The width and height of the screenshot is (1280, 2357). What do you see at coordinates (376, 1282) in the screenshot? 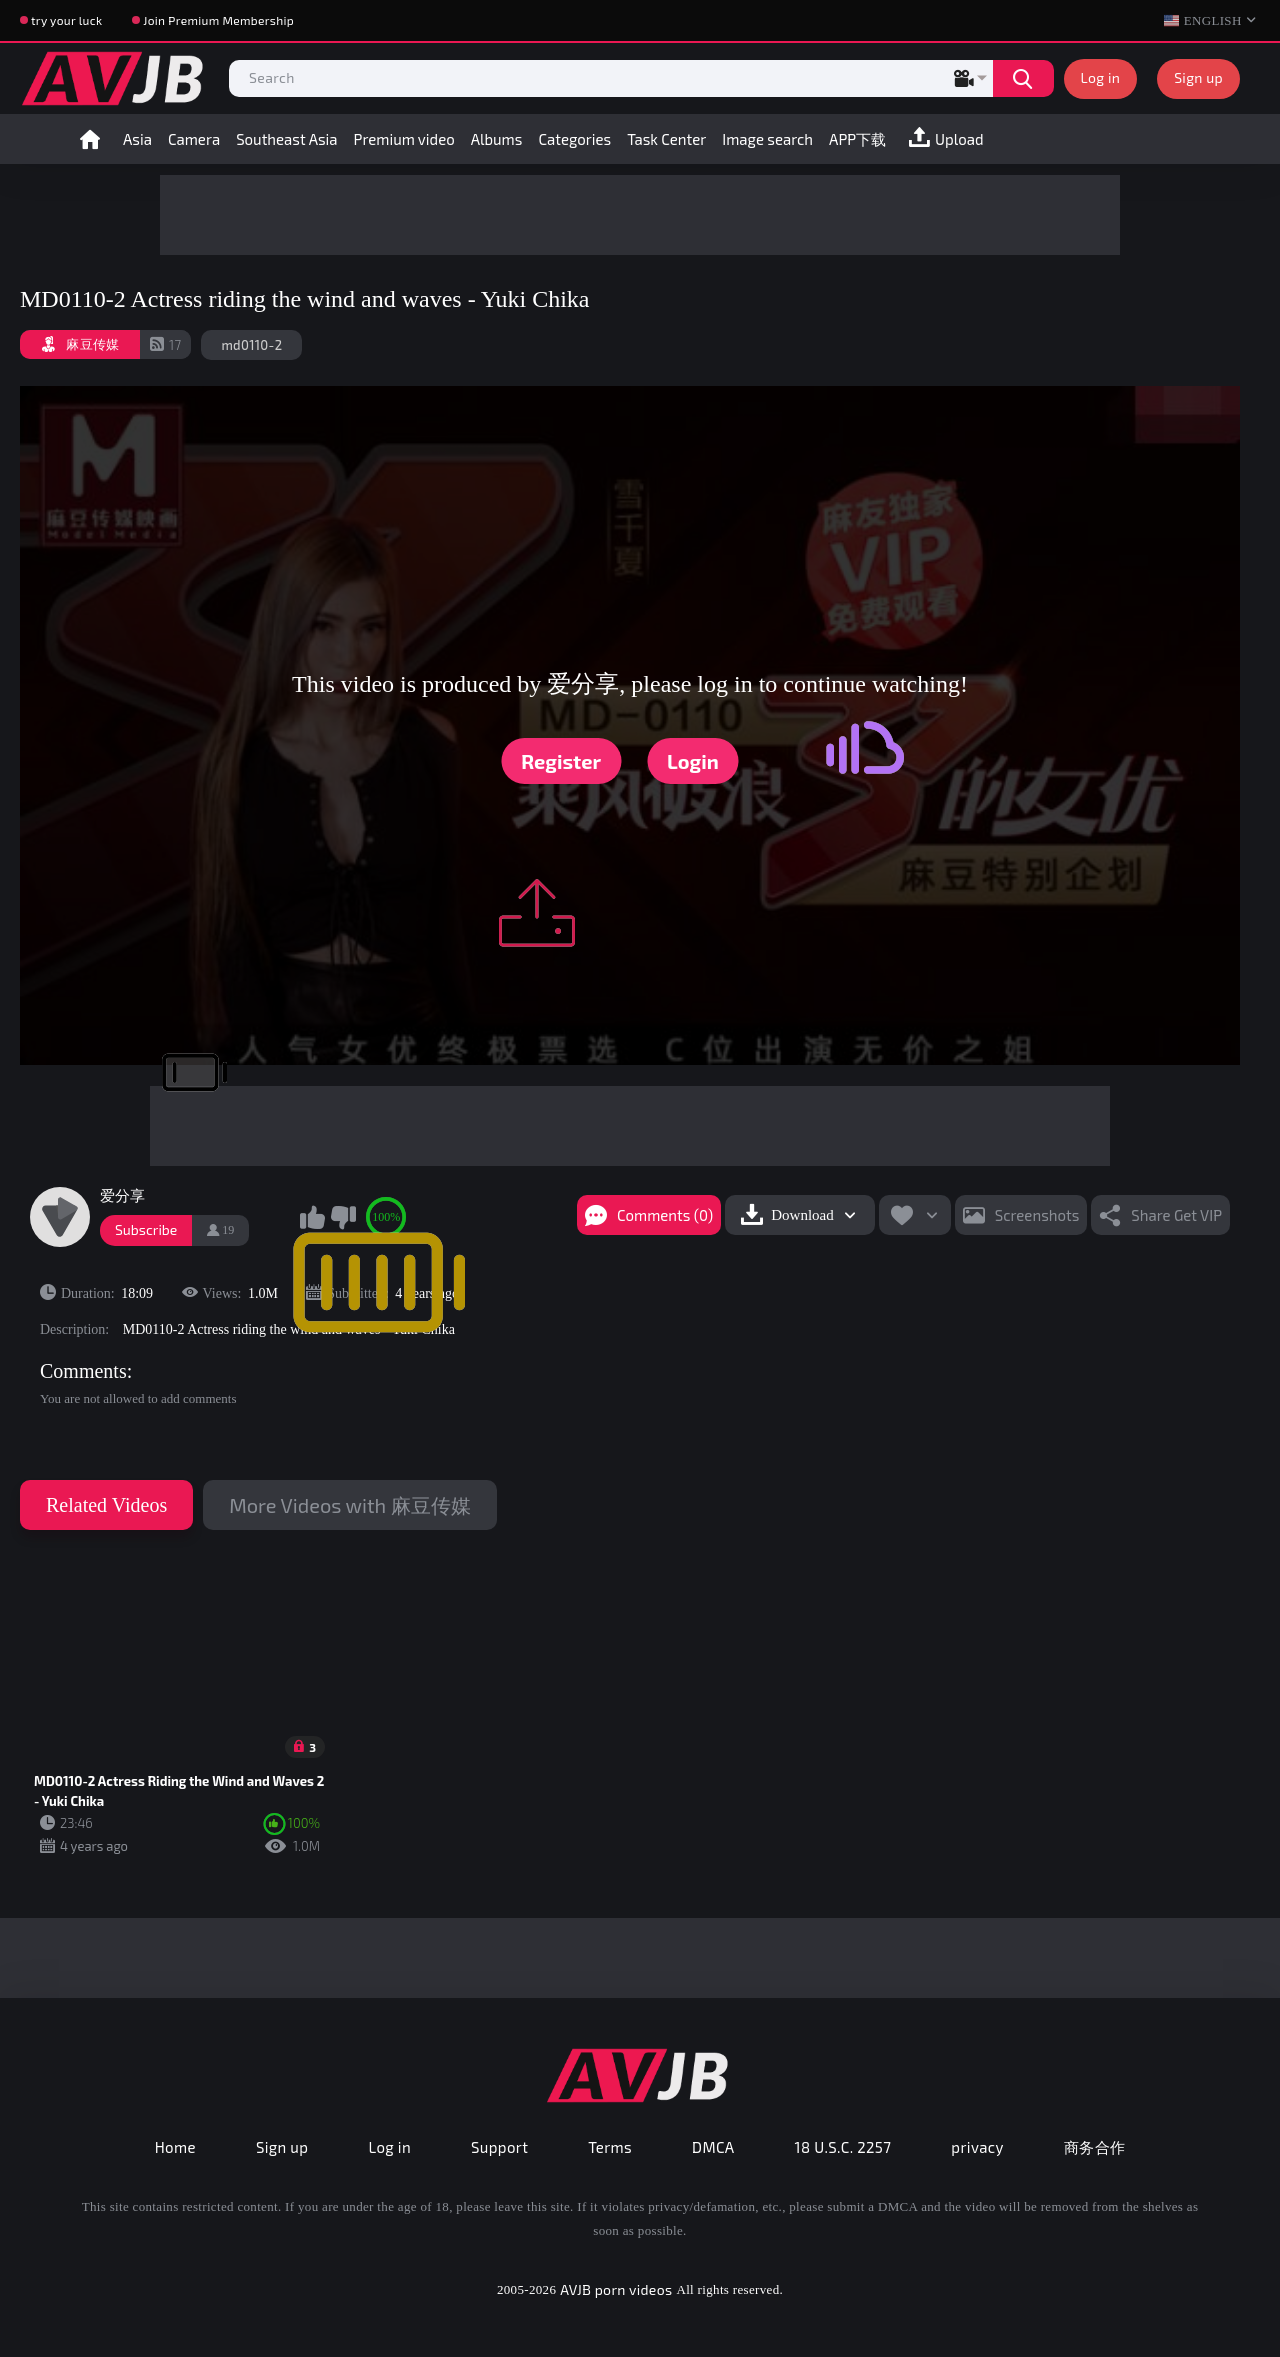
I see `indicates battery is fully charged` at bounding box center [376, 1282].